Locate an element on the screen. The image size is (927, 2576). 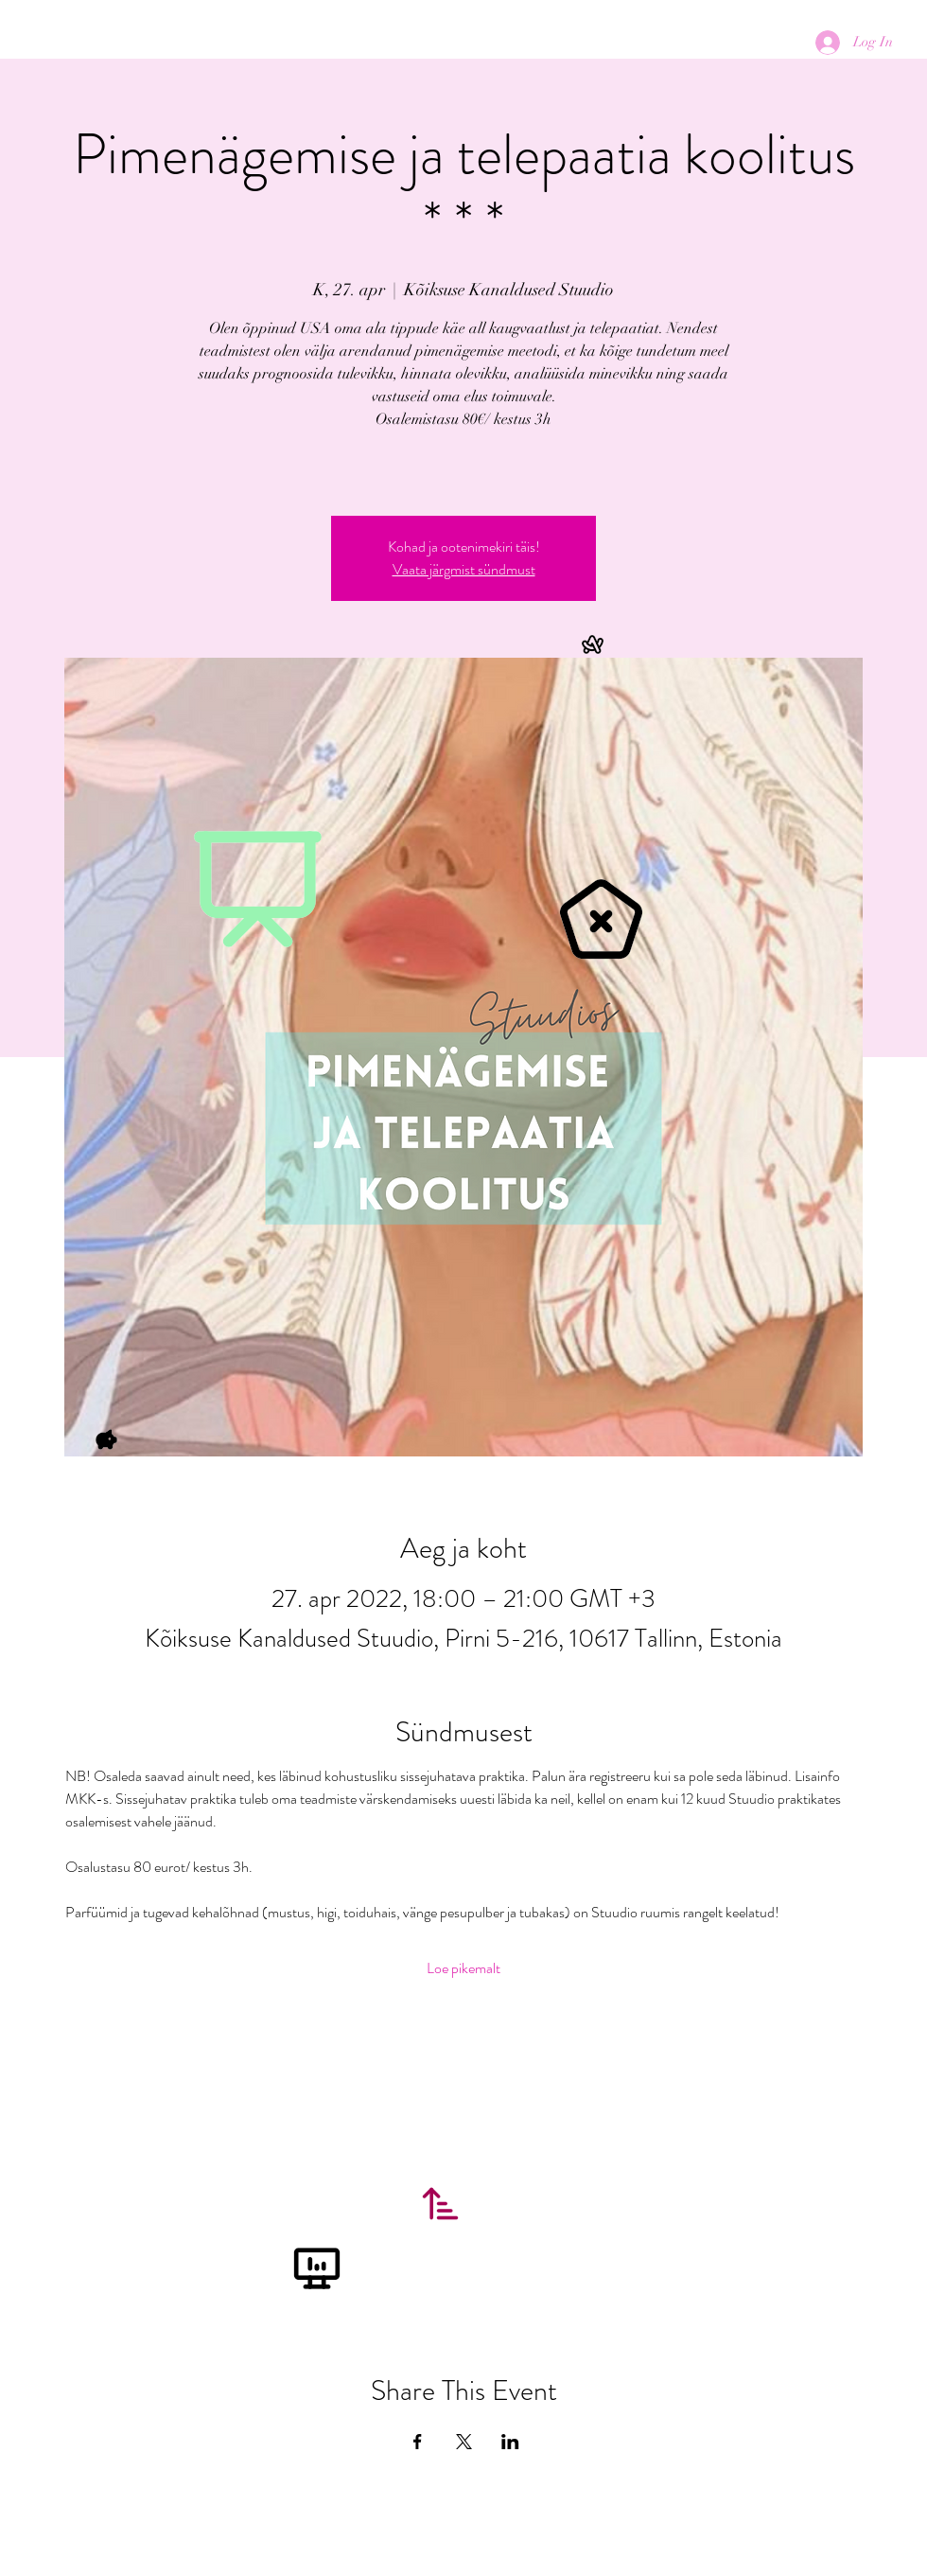
access savings or piggy bank feature is located at coordinates (106, 1439).